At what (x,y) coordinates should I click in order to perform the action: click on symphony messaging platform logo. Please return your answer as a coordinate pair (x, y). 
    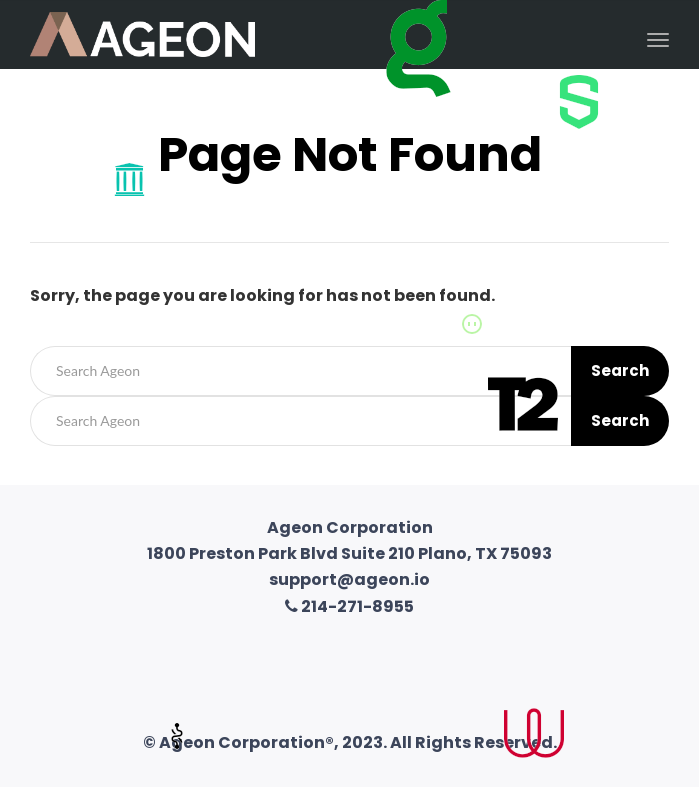
    Looking at the image, I should click on (579, 102).